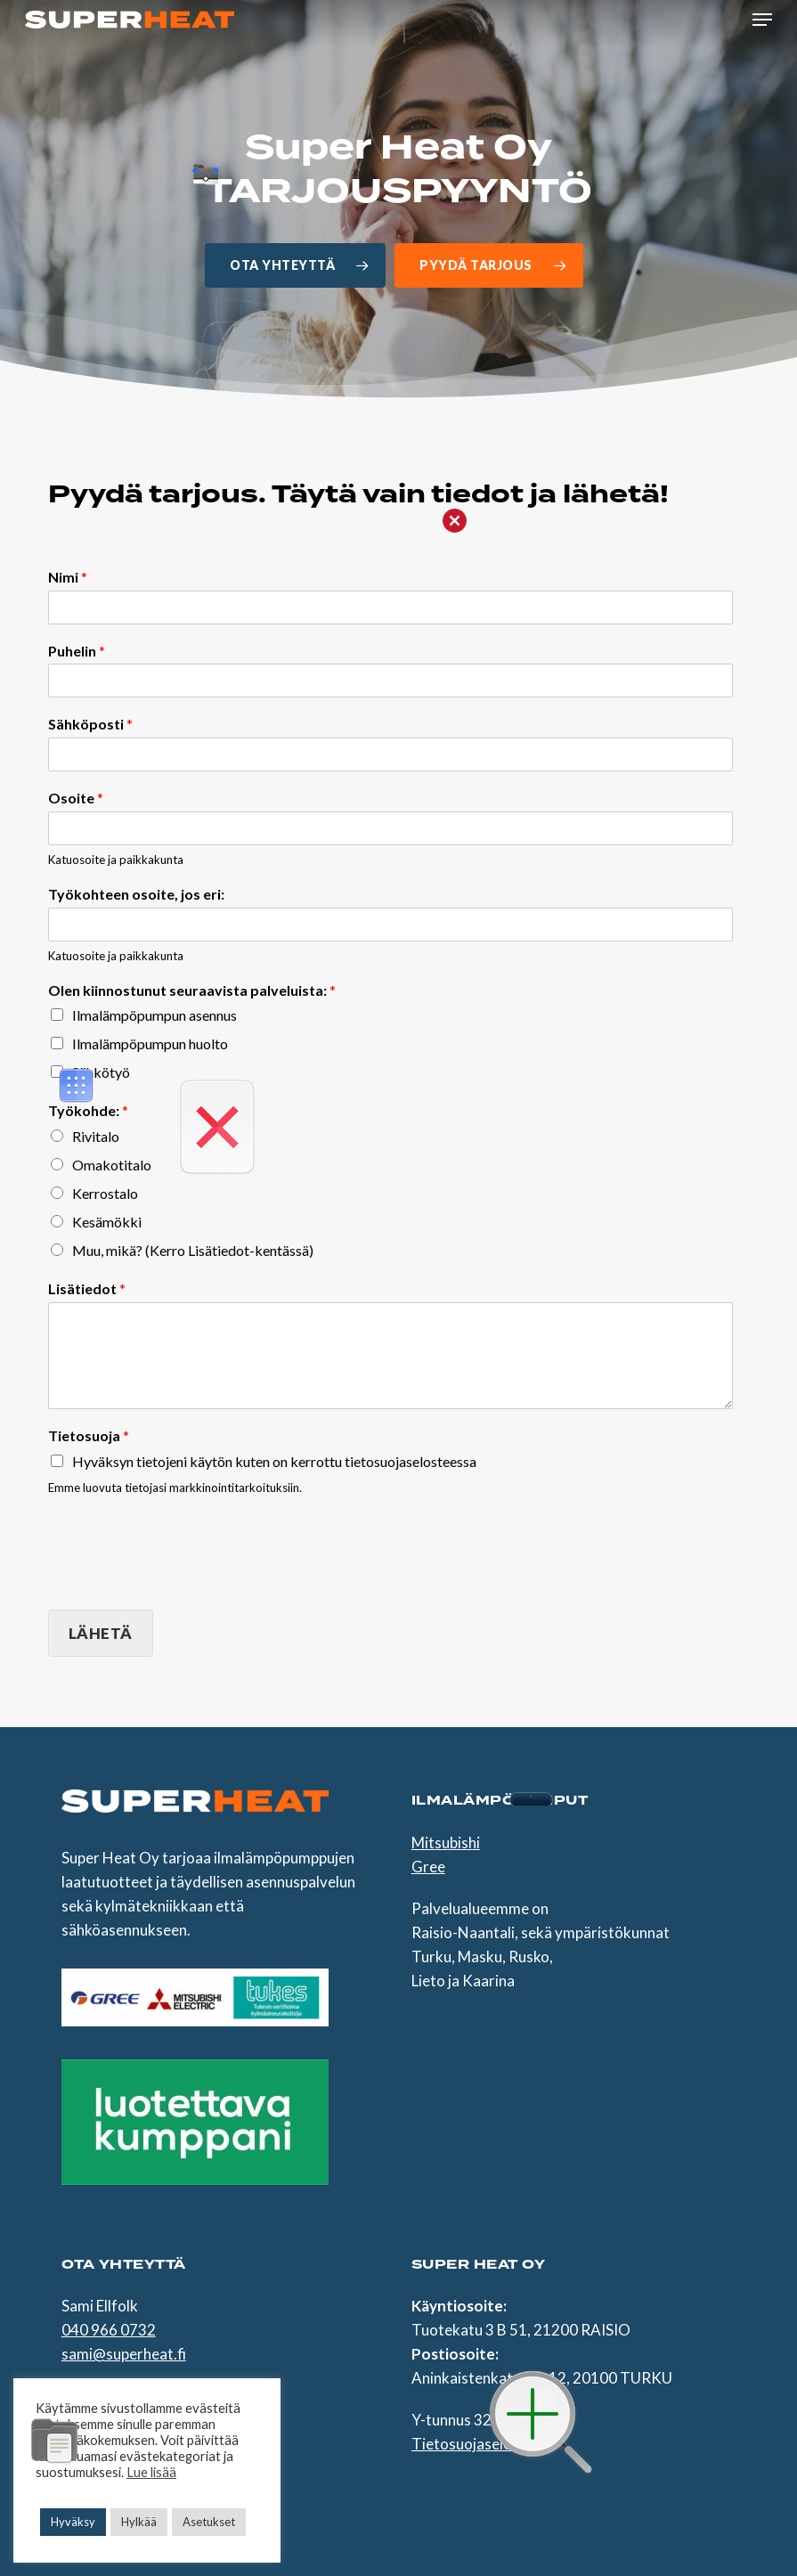  Describe the element at coordinates (531, 1799) in the screenshot. I see `connect to bluetooth speaker` at that location.